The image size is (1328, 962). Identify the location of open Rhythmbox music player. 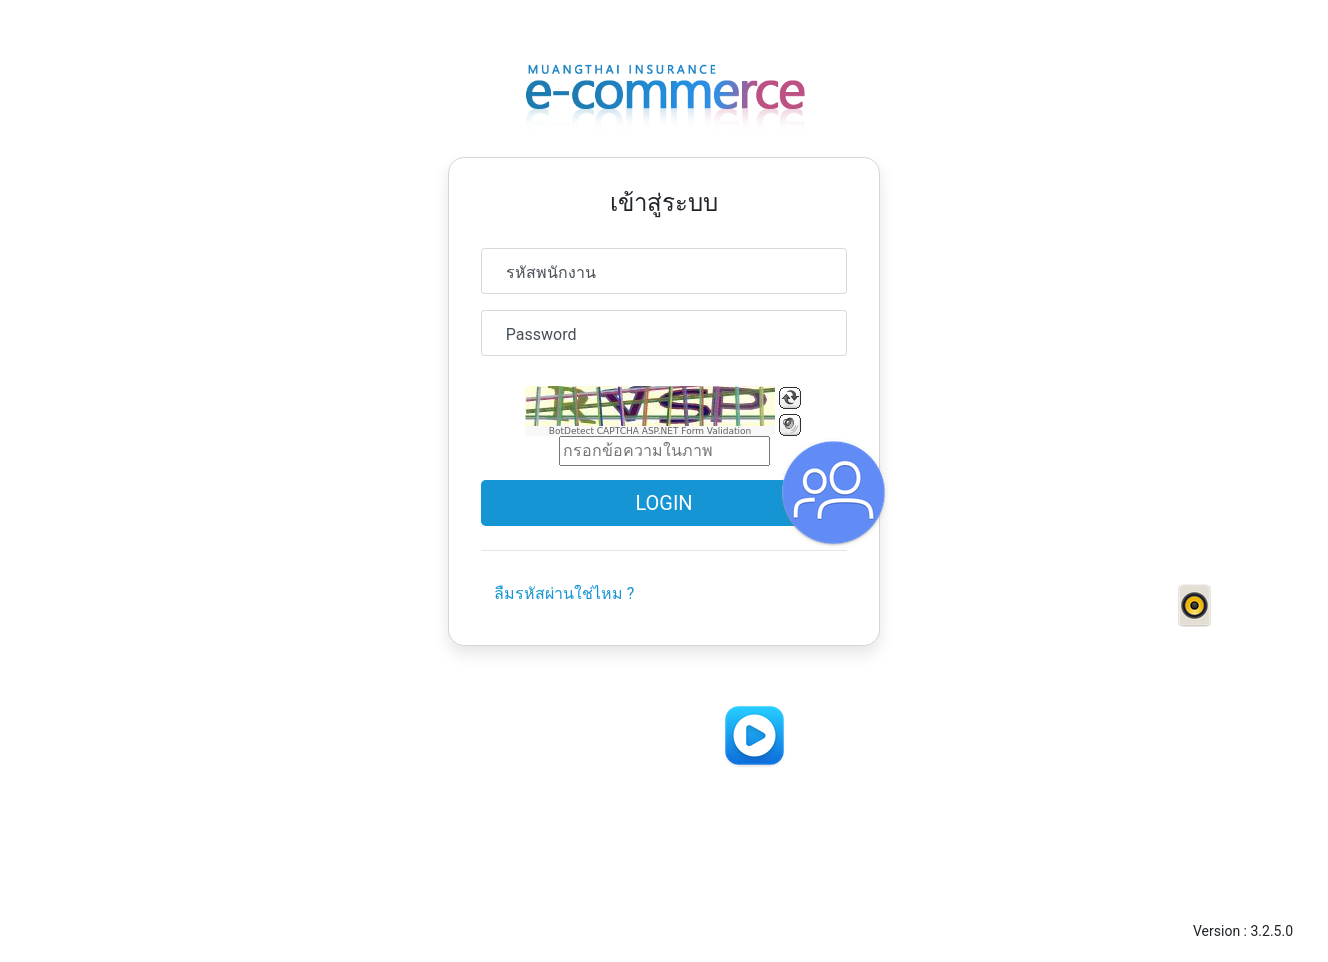
(1194, 605).